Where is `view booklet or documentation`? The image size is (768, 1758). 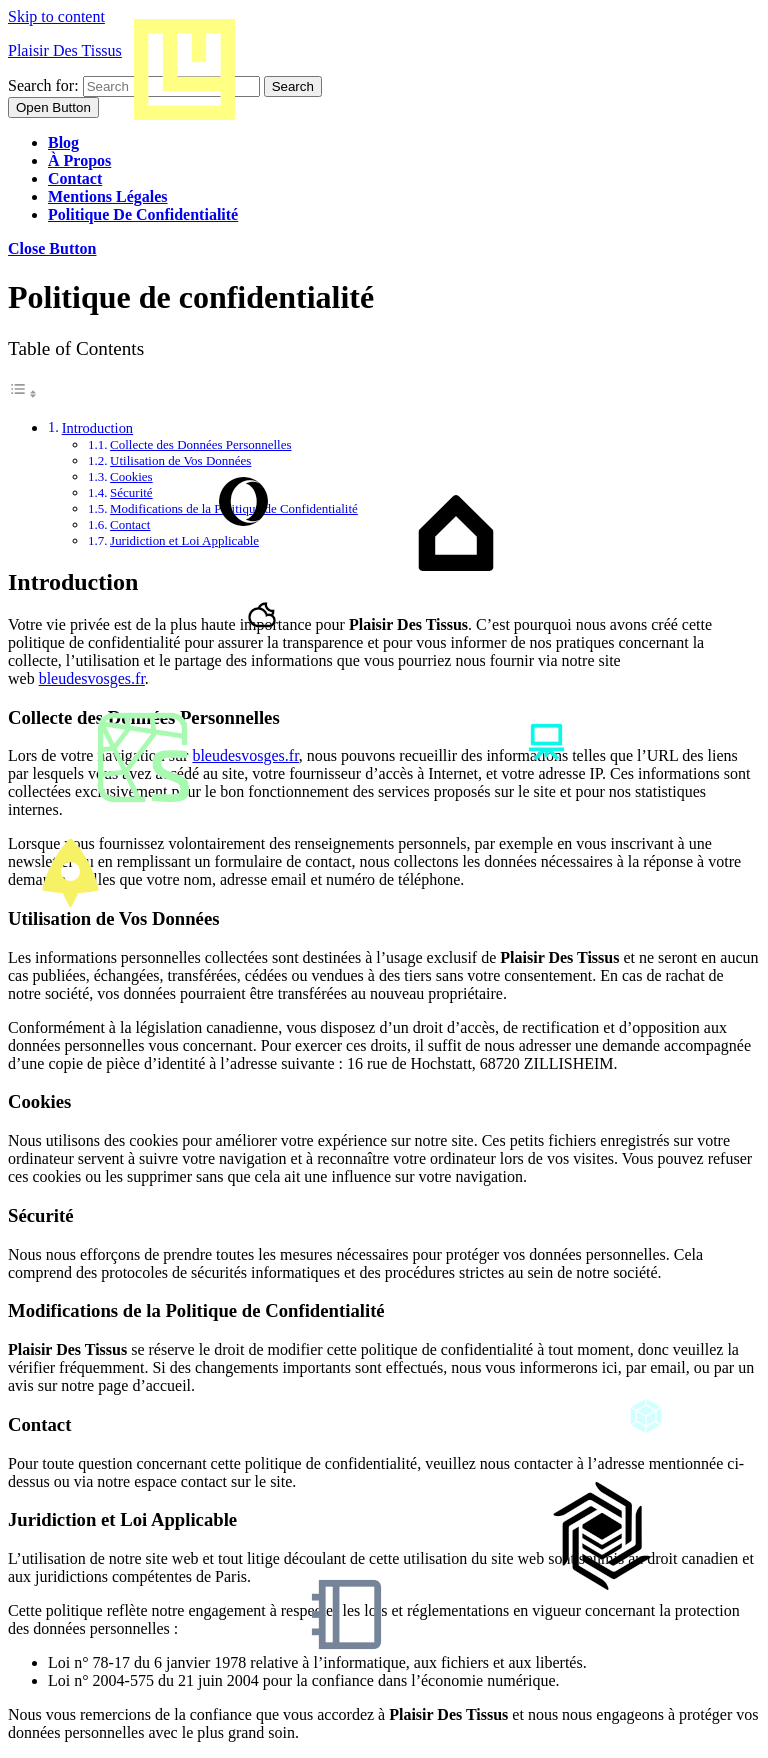 view booklet or documentation is located at coordinates (346, 1614).